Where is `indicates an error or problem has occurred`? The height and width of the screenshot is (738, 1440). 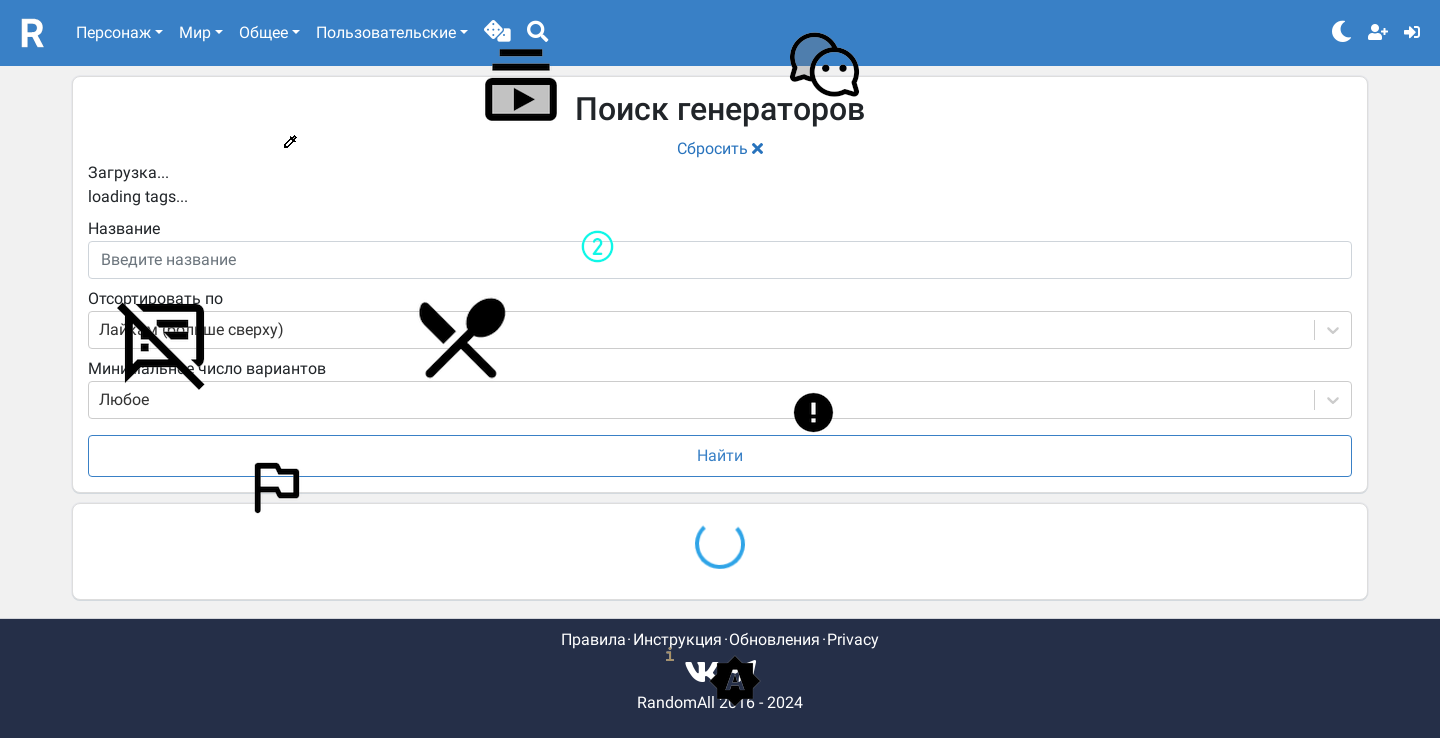 indicates an error or problem has occurred is located at coordinates (813, 412).